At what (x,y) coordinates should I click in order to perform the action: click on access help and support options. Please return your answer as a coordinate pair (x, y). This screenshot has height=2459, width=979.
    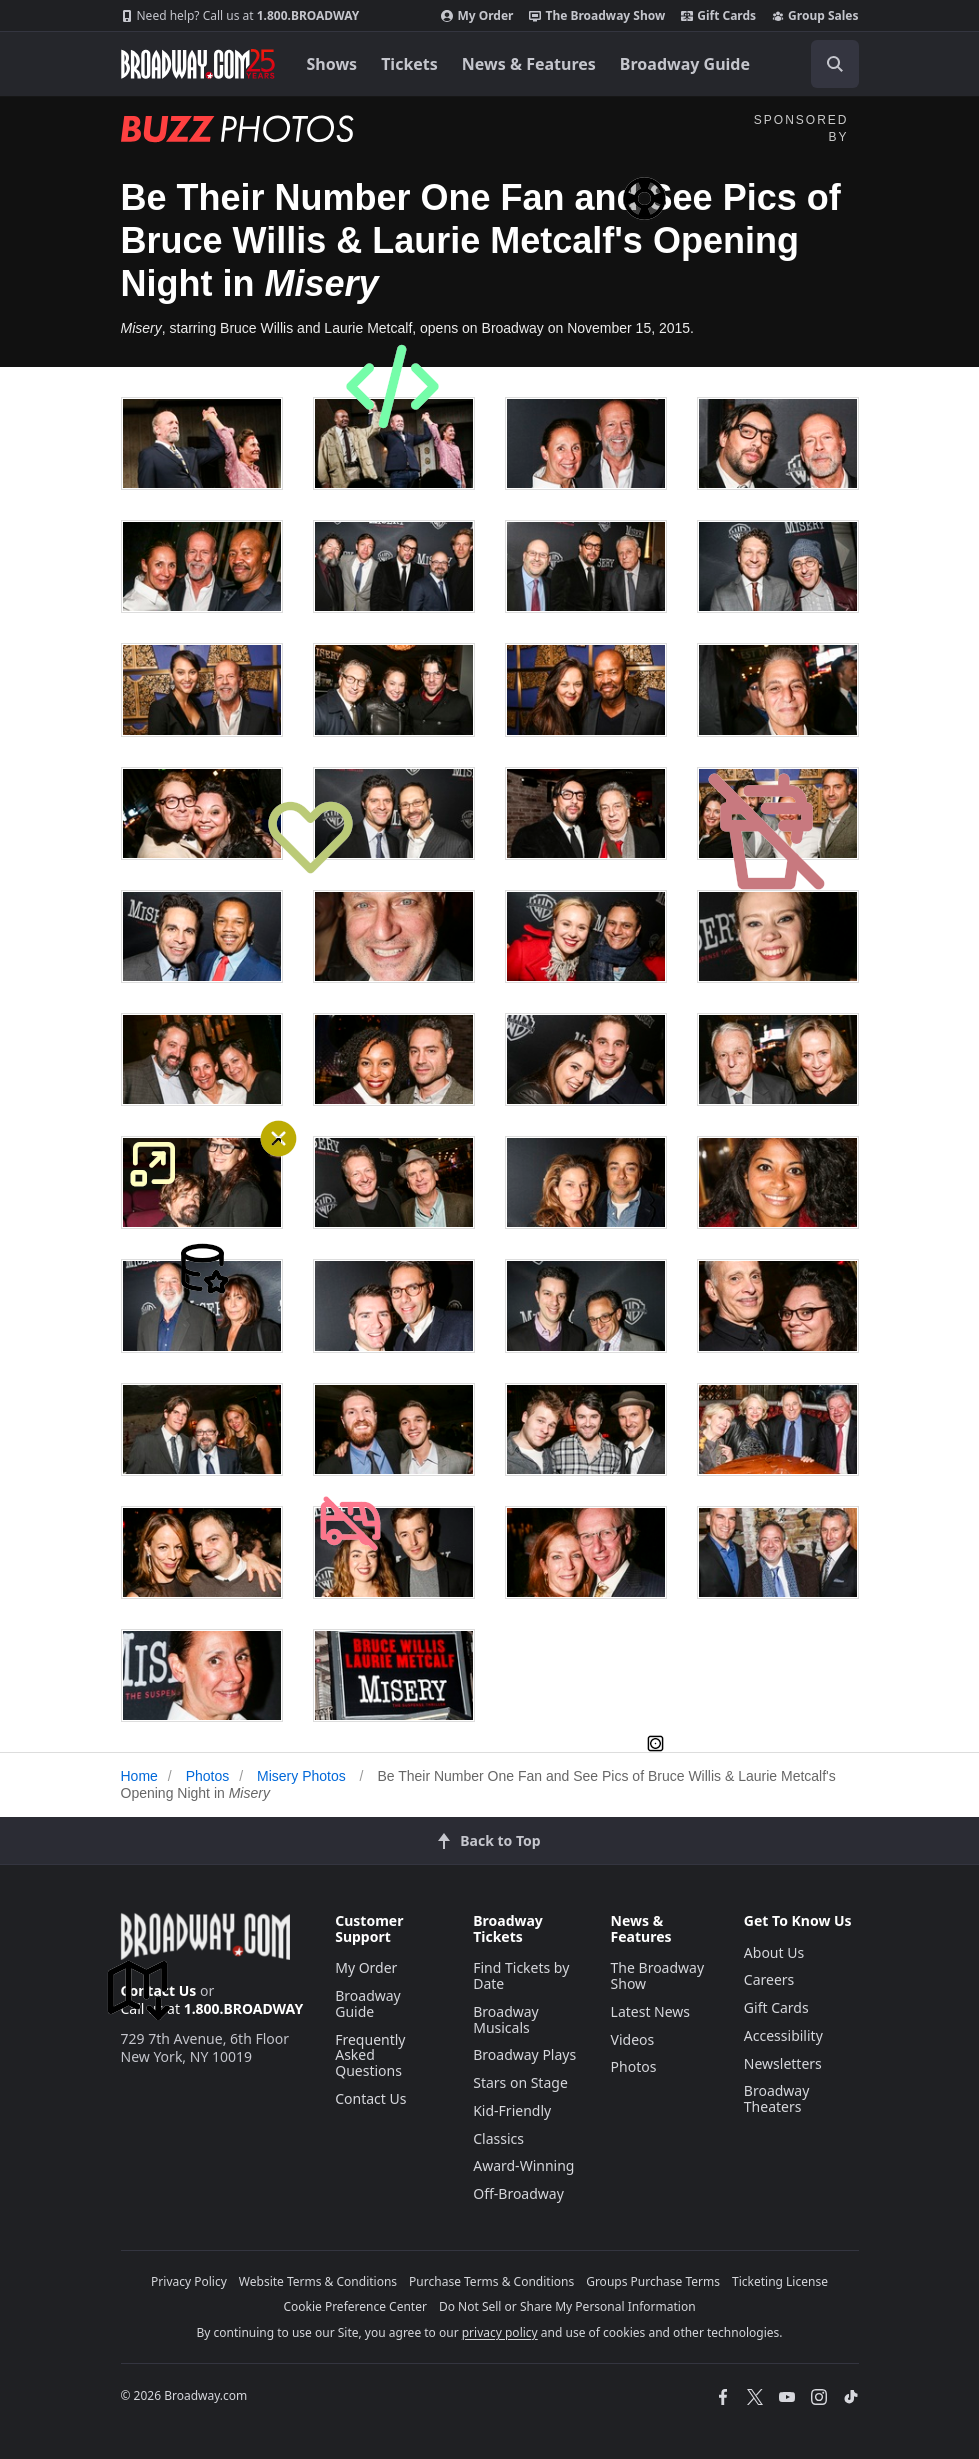
    Looking at the image, I should click on (644, 198).